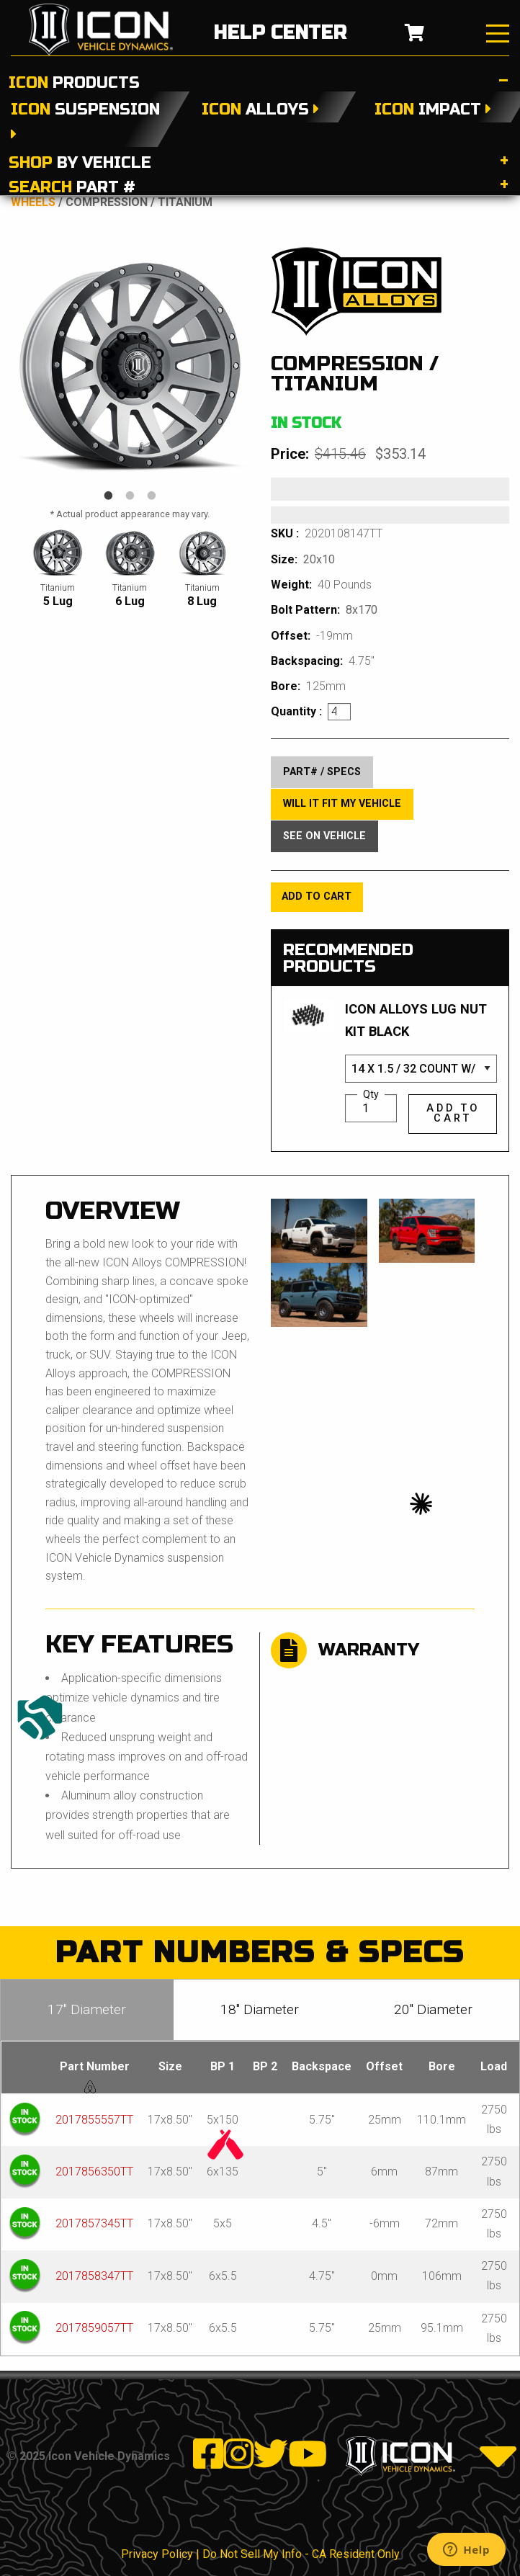 This screenshot has height=2576, width=520. What do you see at coordinates (421, 1503) in the screenshot?
I see `open the Claude AI assistant` at bounding box center [421, 1503].